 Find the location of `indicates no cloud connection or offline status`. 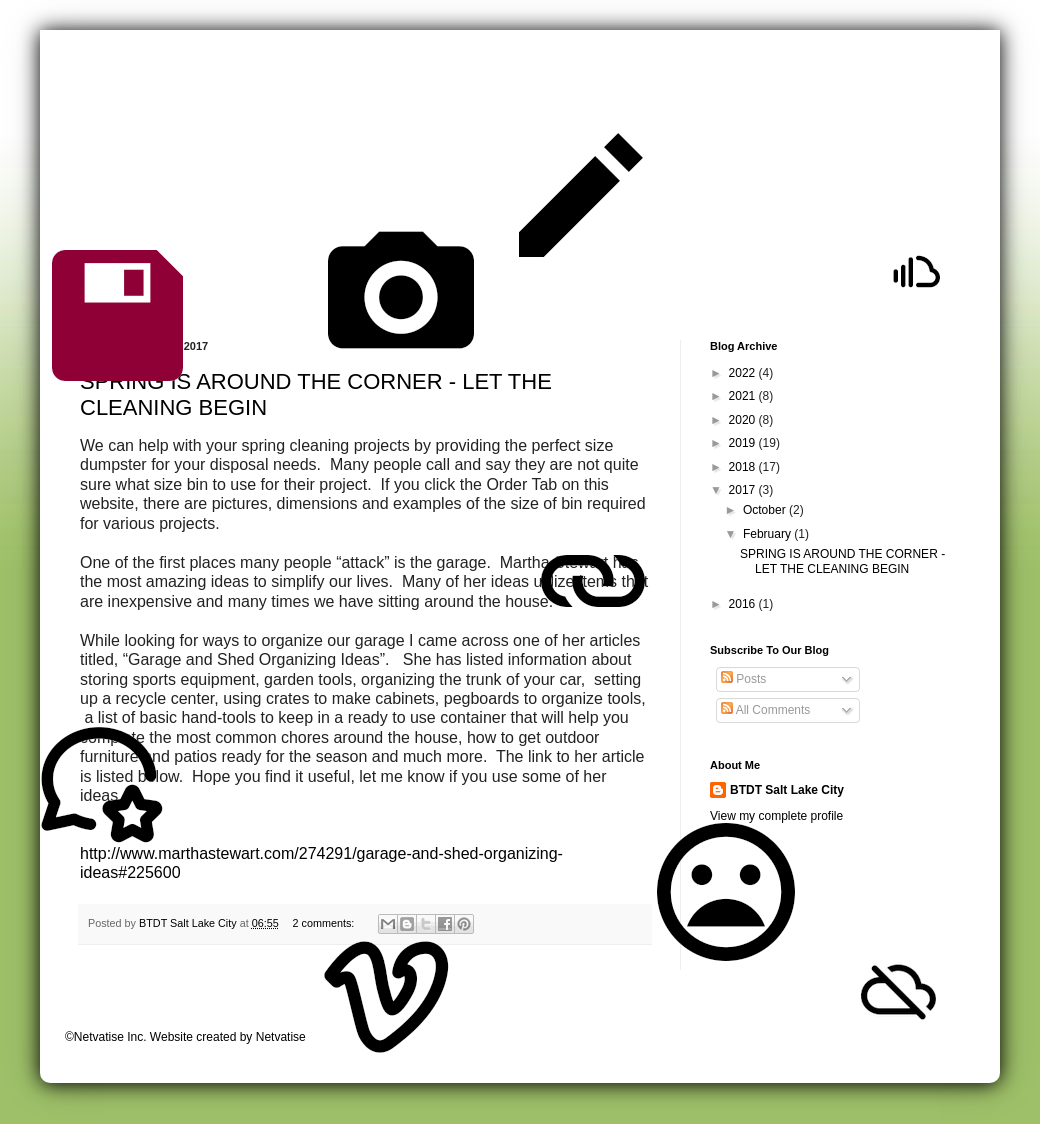

indicates no cloud connection or offline status is located at coordinates (898, 989).